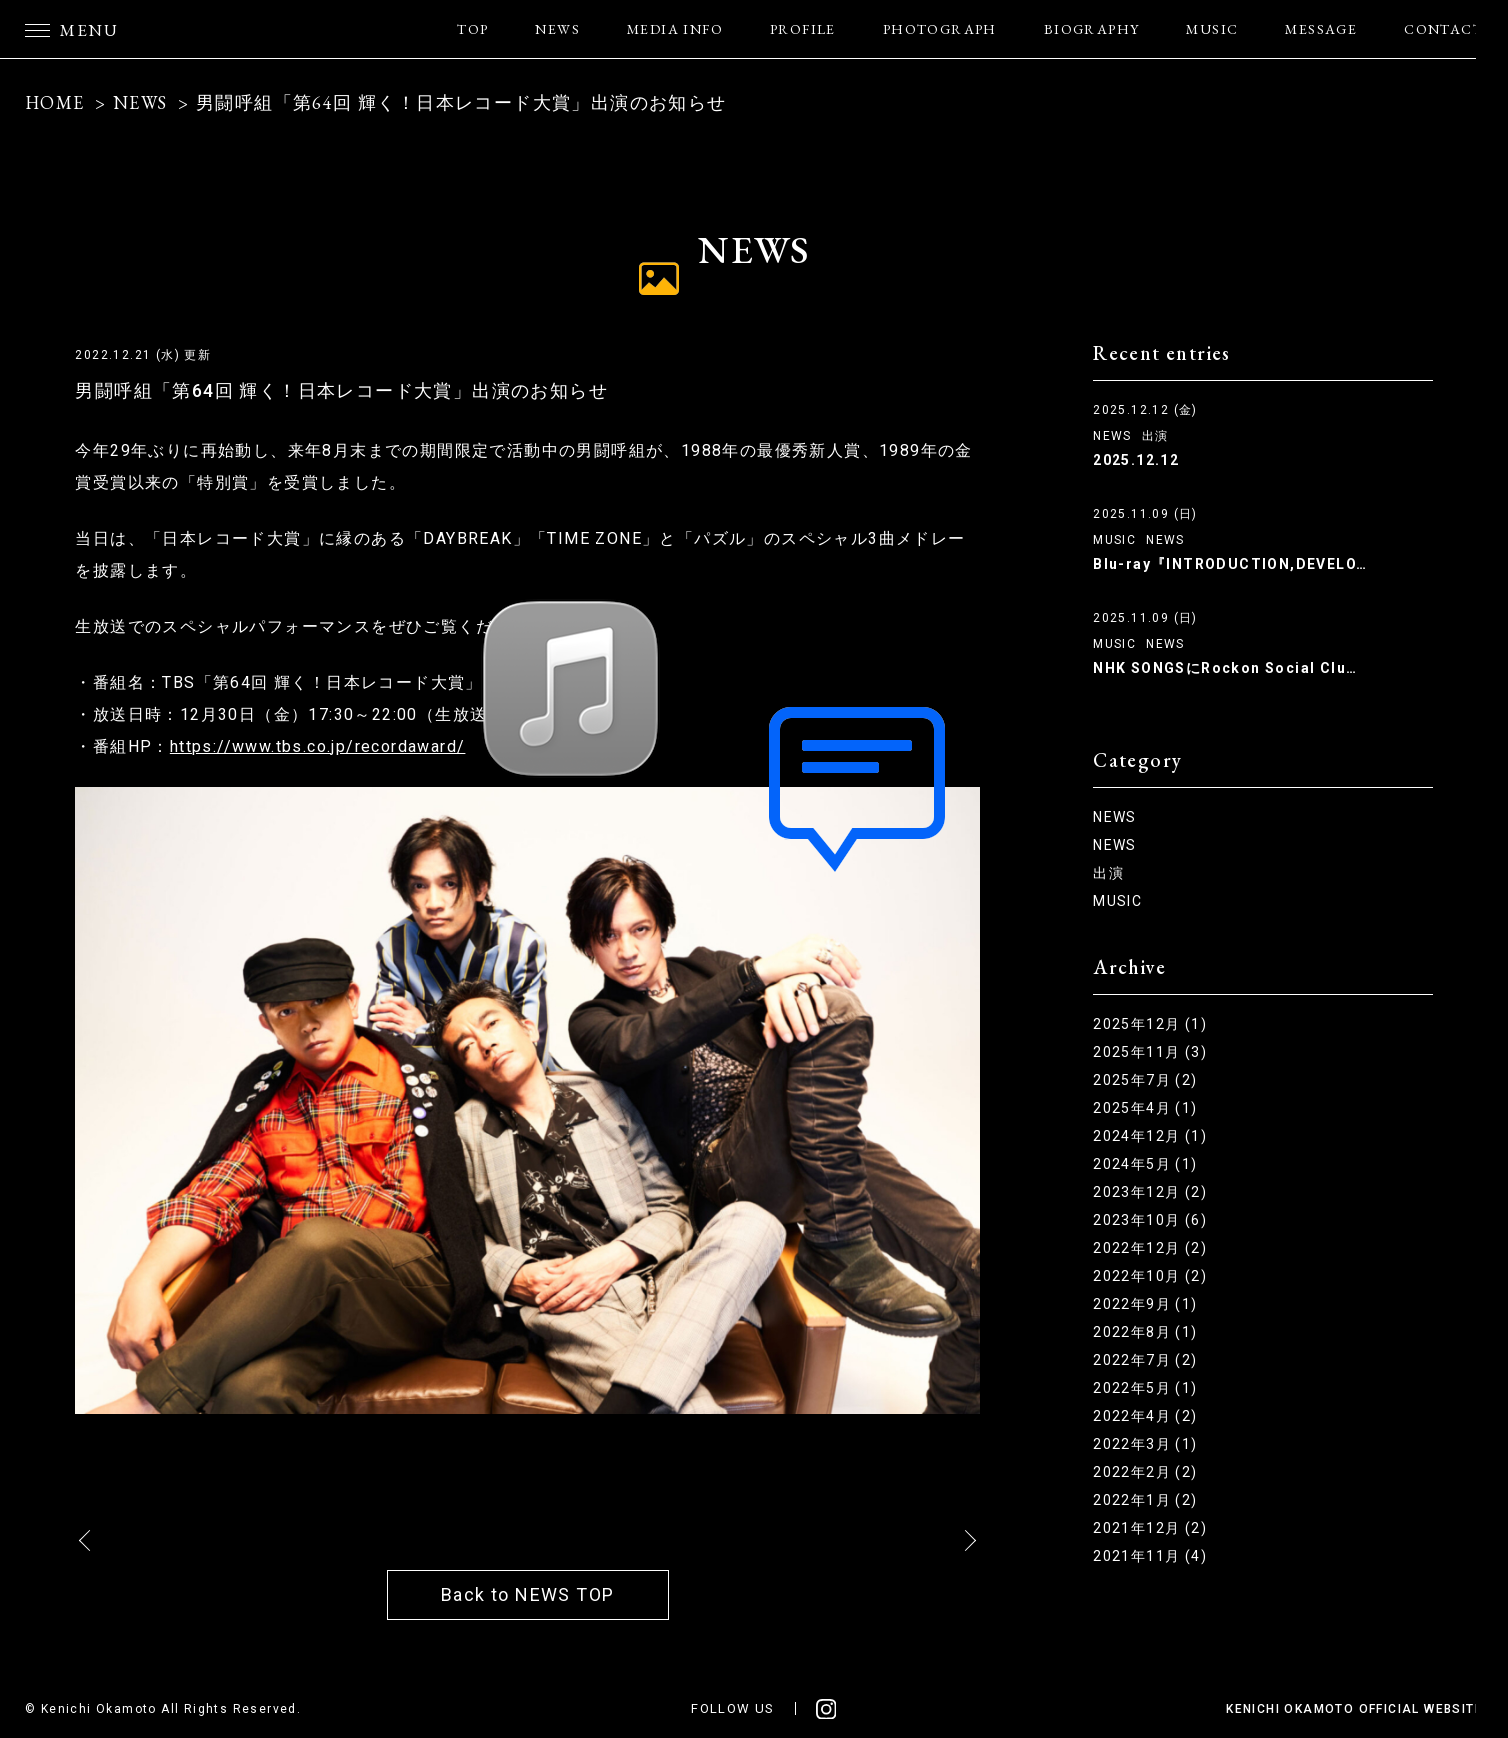 The height and width of the screenshot is (1738, 1508). What do you see at coordinates (570, 688) in the screenshot?
I see `open the Music app` at bounding box center [570, 688].